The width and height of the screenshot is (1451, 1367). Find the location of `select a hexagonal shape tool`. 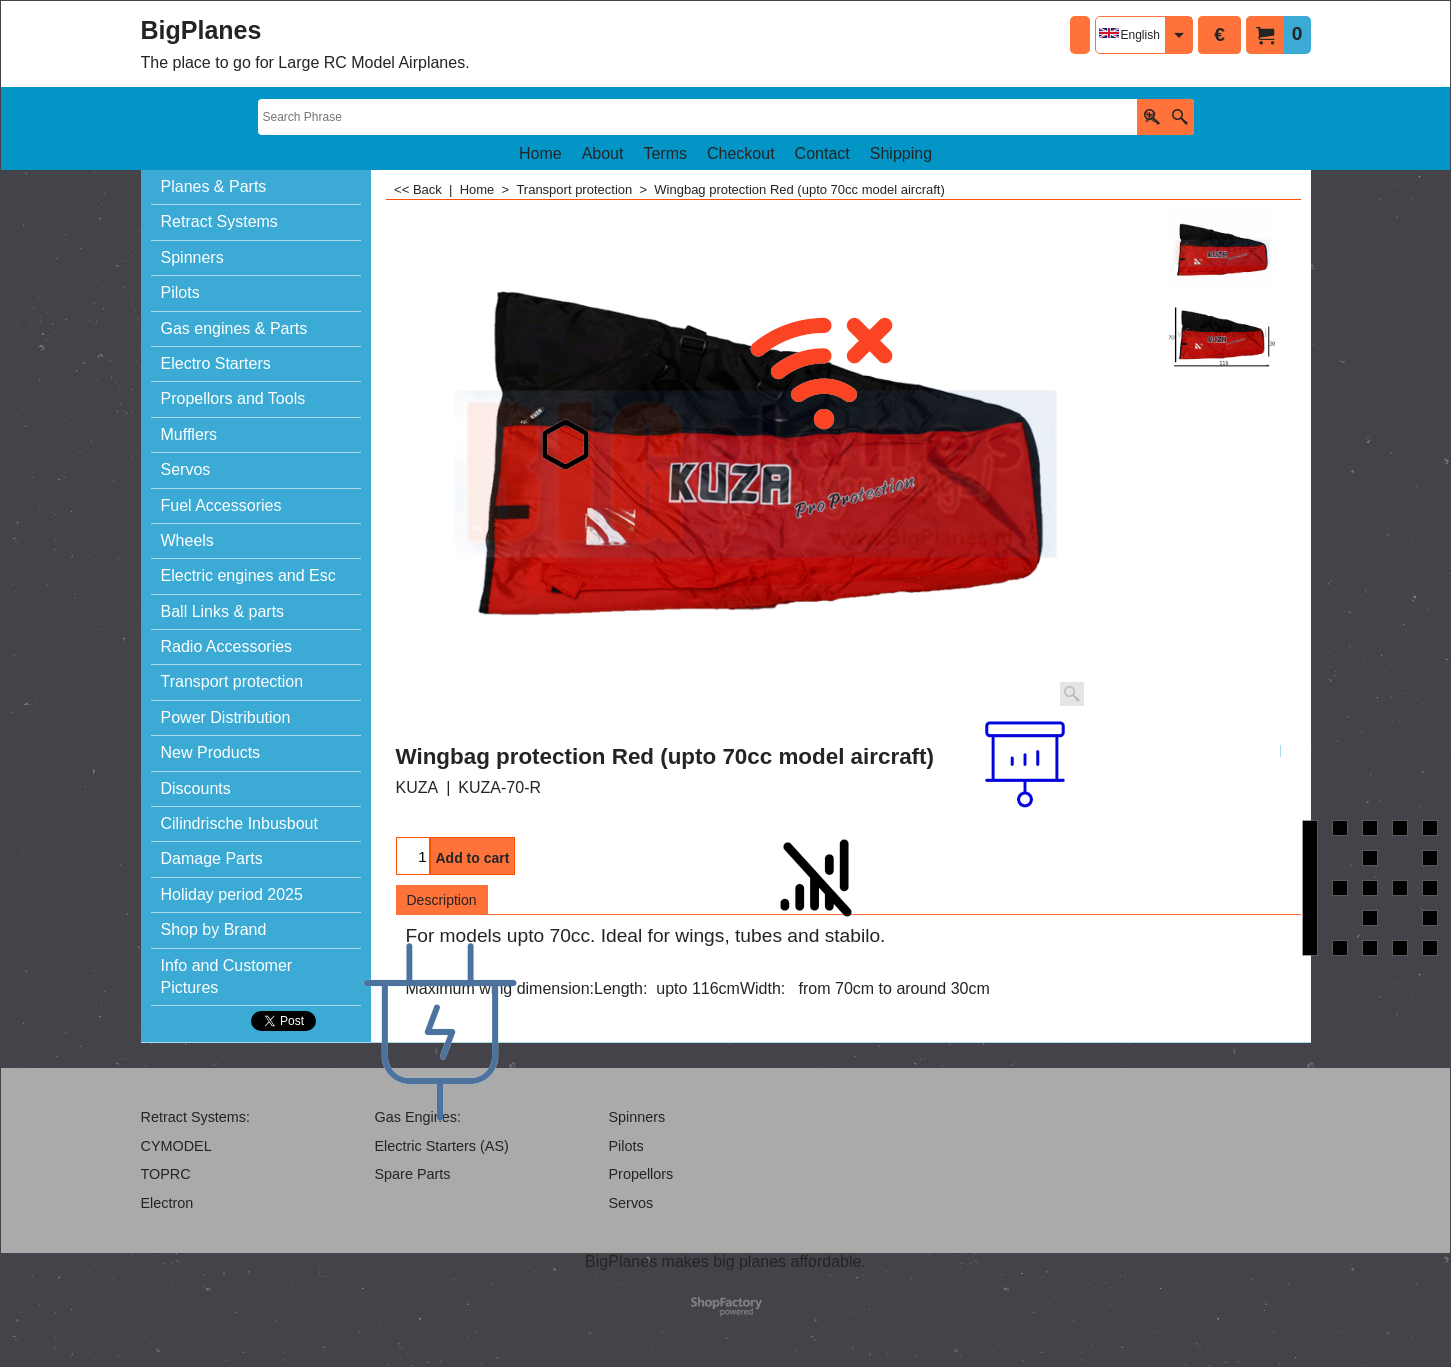

select a hexagonal shape tool is located at coordinates (565, 444).